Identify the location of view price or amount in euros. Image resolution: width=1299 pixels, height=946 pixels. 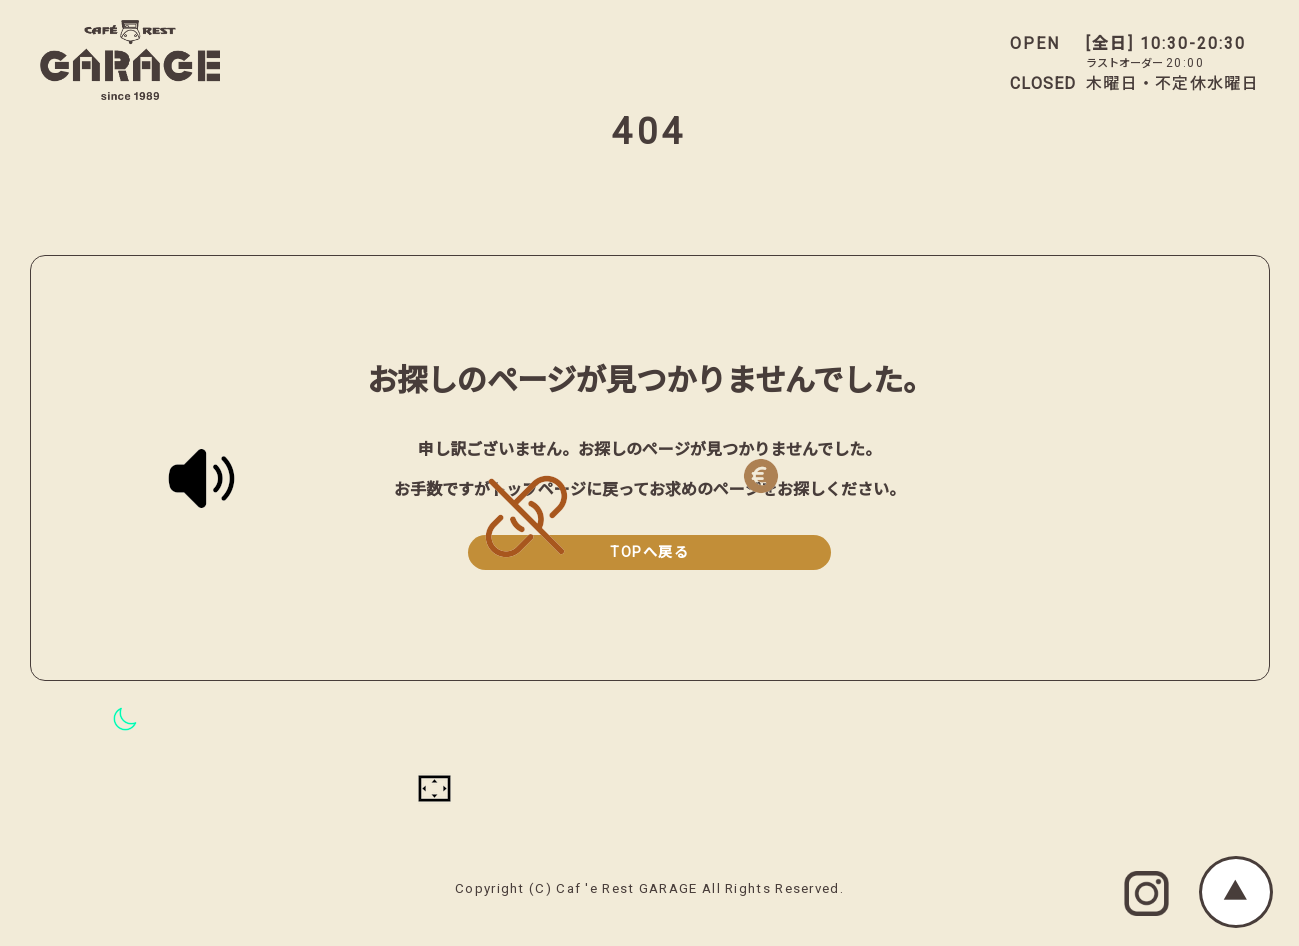
(761, 476).